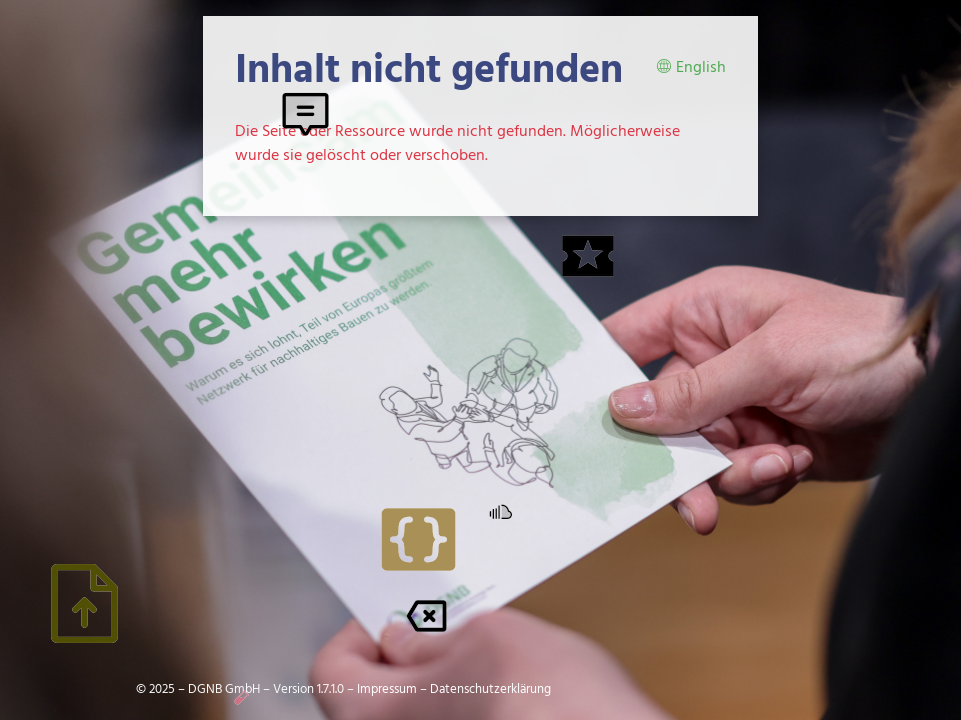  Describe the element at coordinates (428, 616) in the screenshot. I see `delete the previous character` at that location.